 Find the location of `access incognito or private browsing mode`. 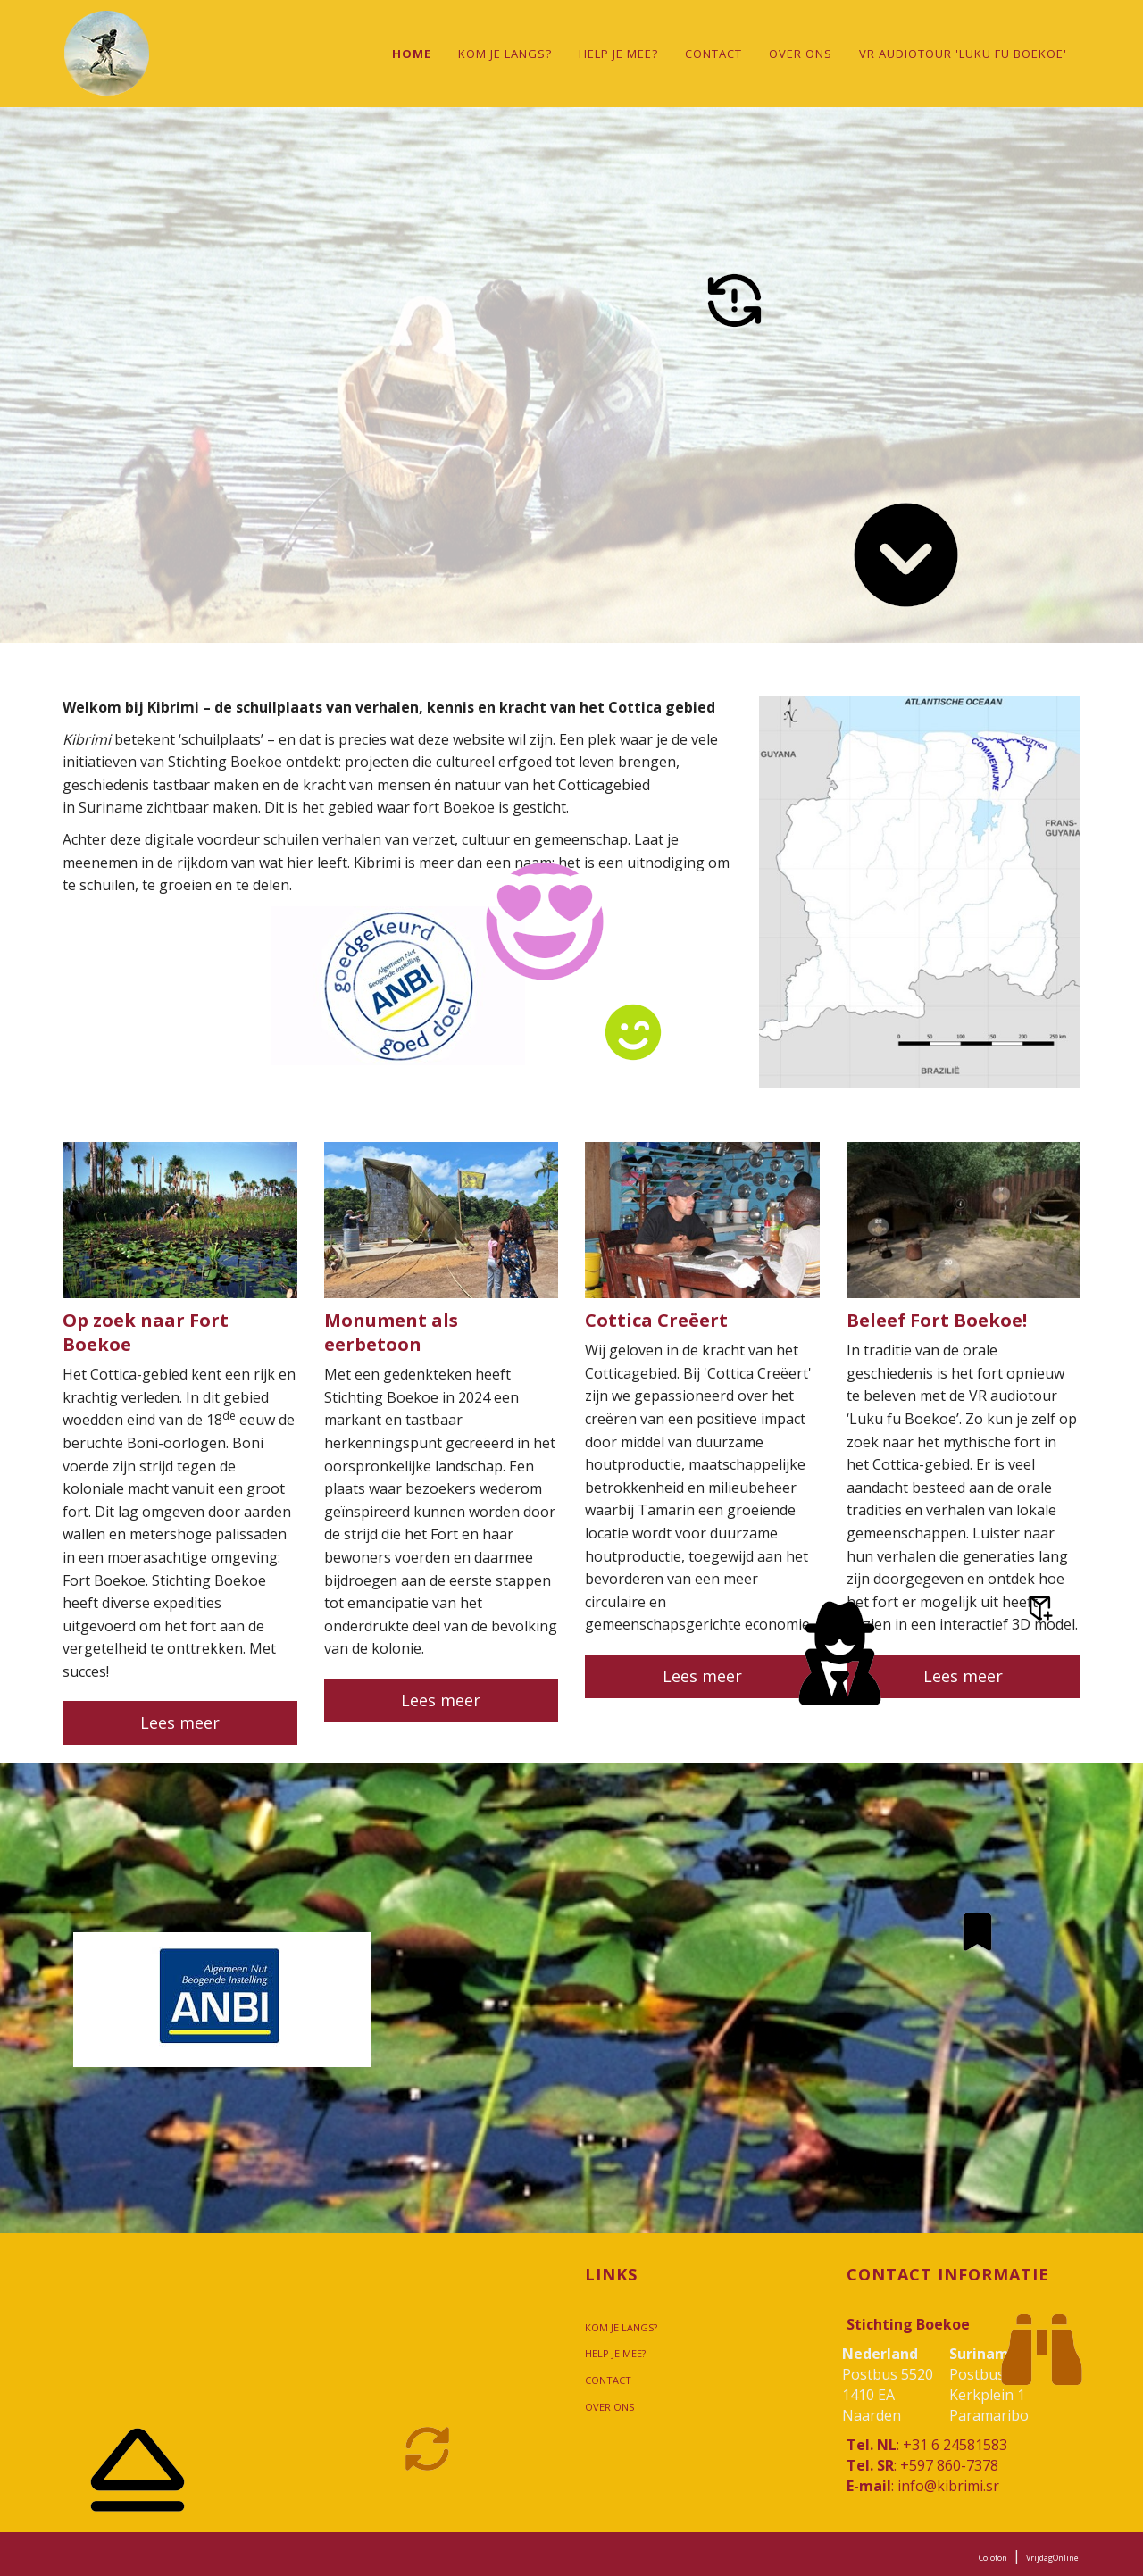

access incognito or private browsing mode is located at coordinates (839, 1655).